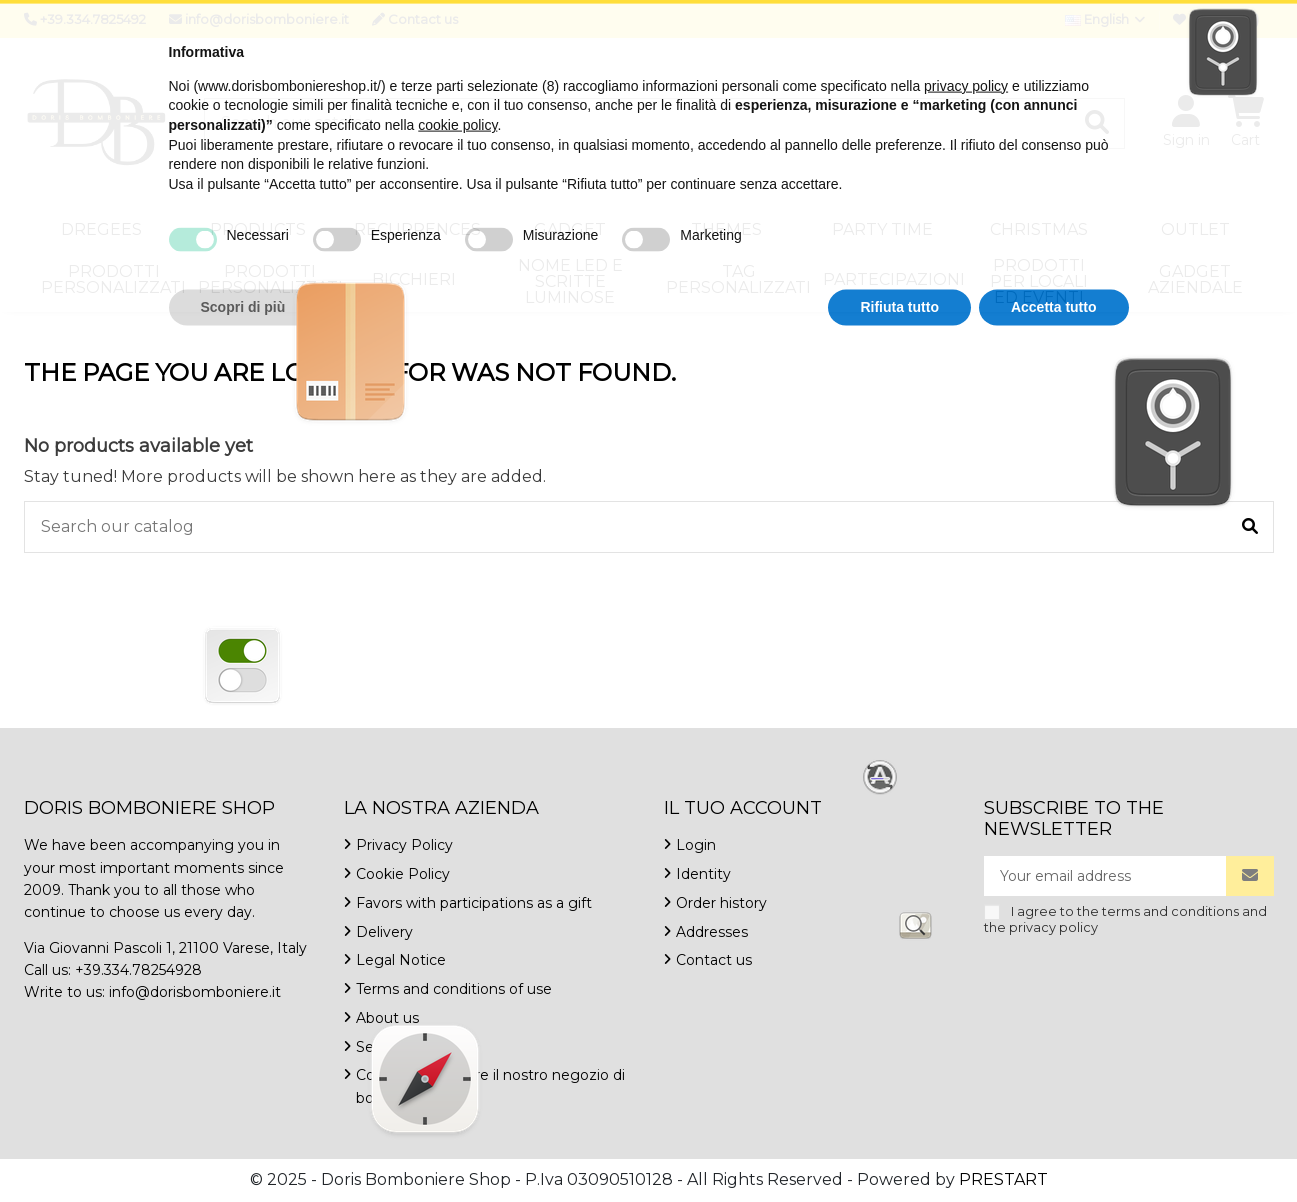 This screenshot has width=1297, height=1202. What do you see at coordinates (1223, 52) in the screenshot?
I see `open the backups application` at bounding box center [1223, 52].